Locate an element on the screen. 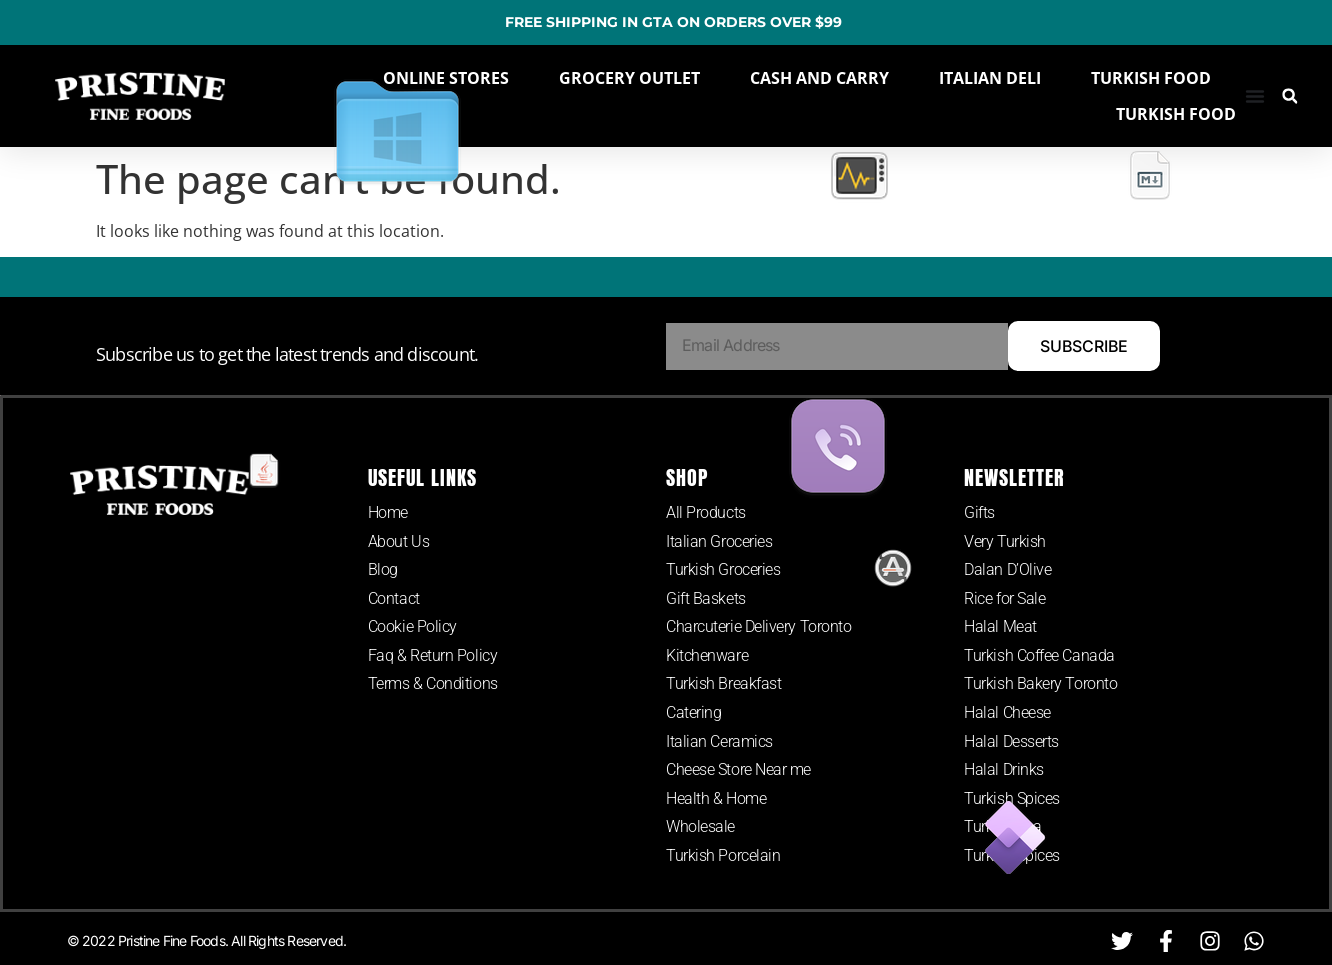  a markdown text file is located at coordinates (1150, 175).